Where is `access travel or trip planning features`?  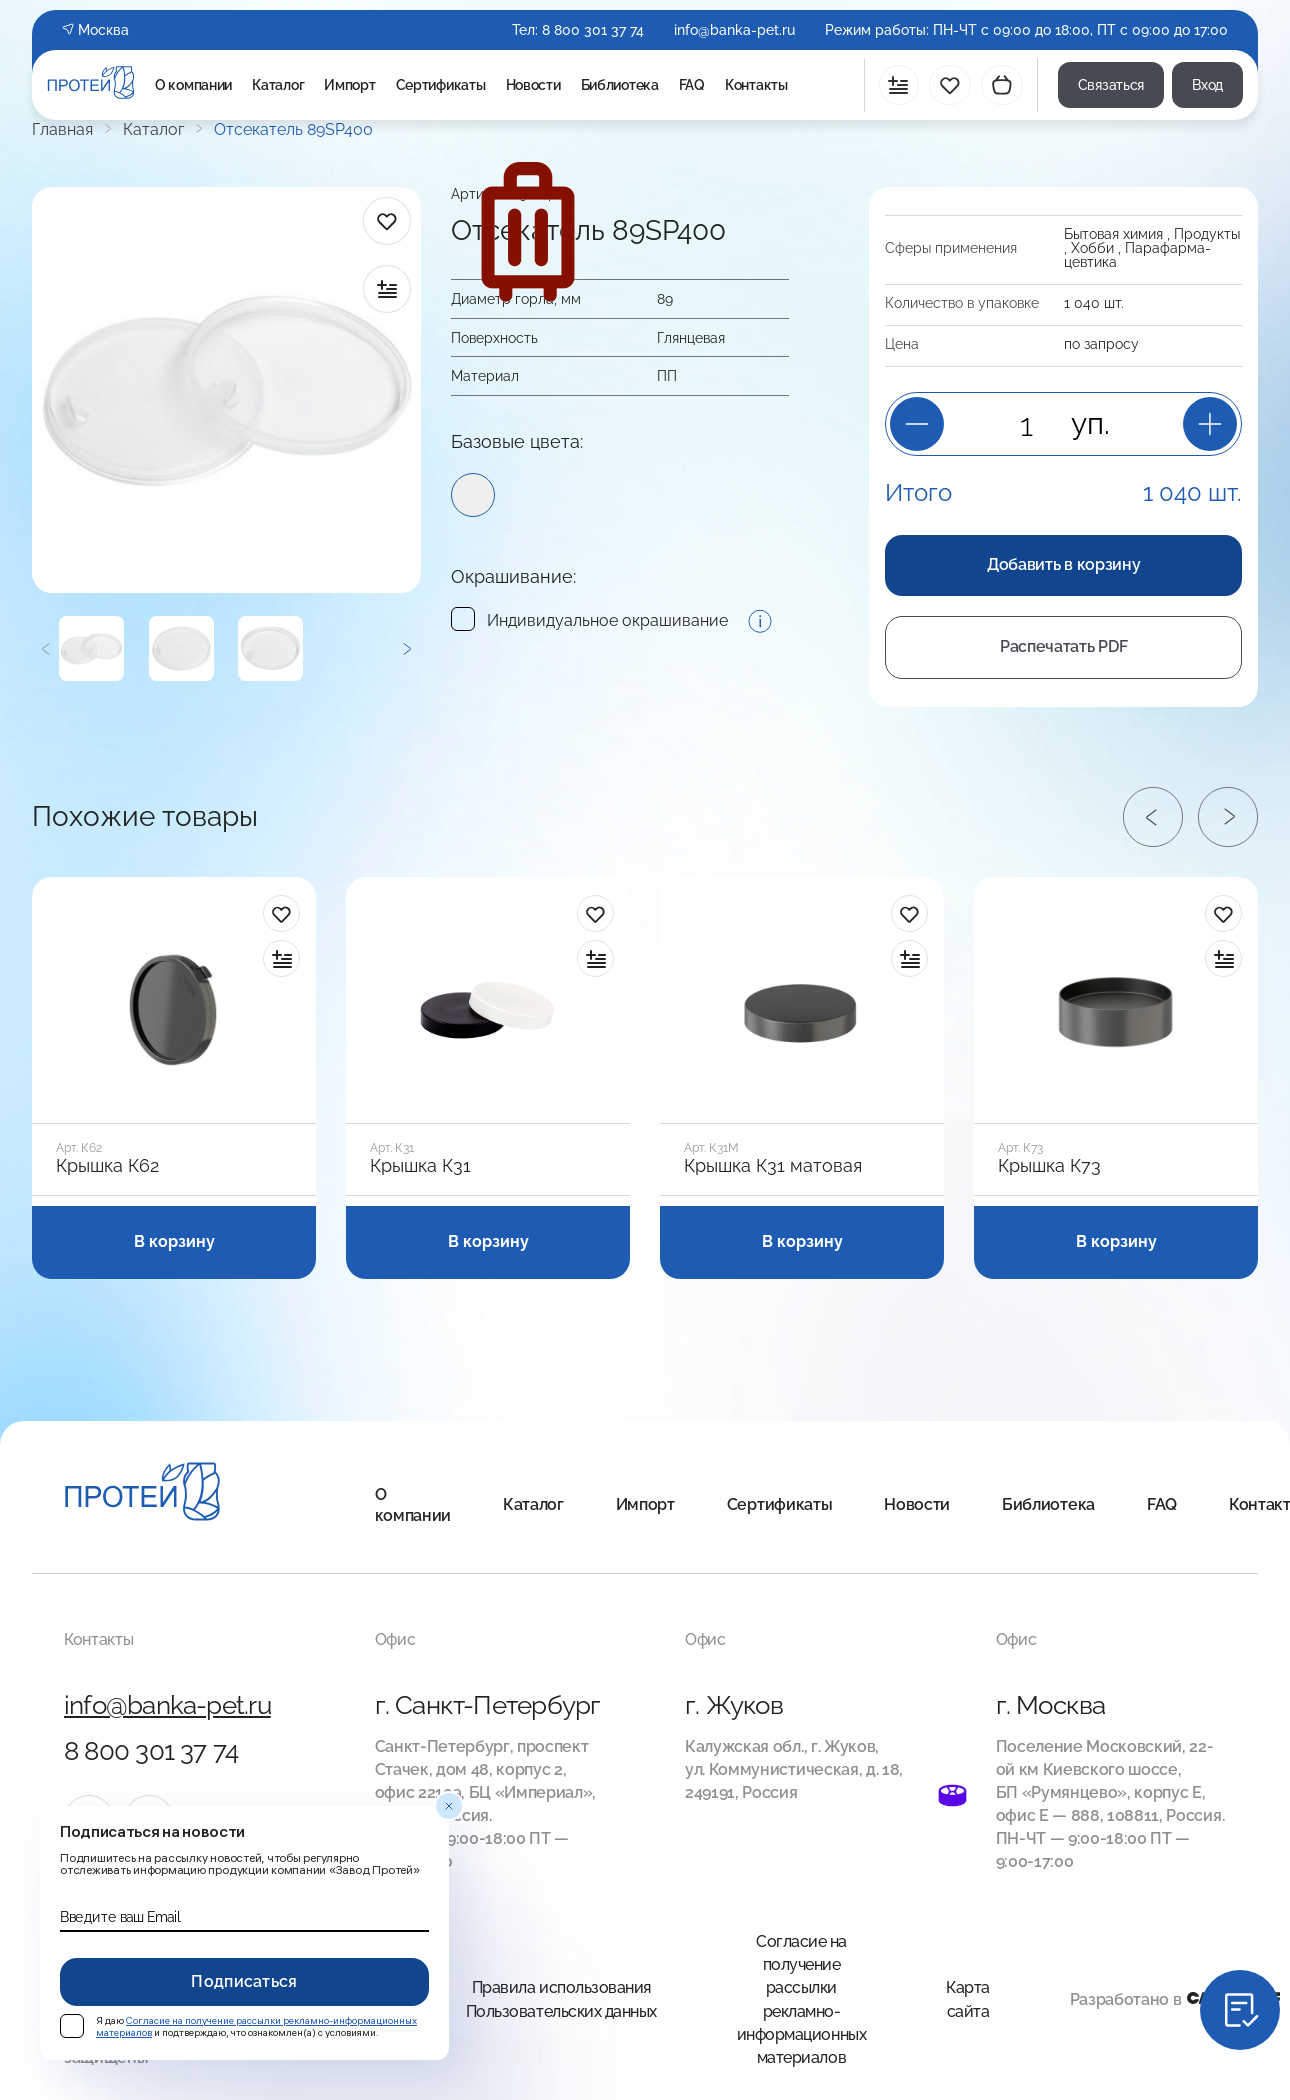
access travel or trip planning features is located at coordinates (528, 233).